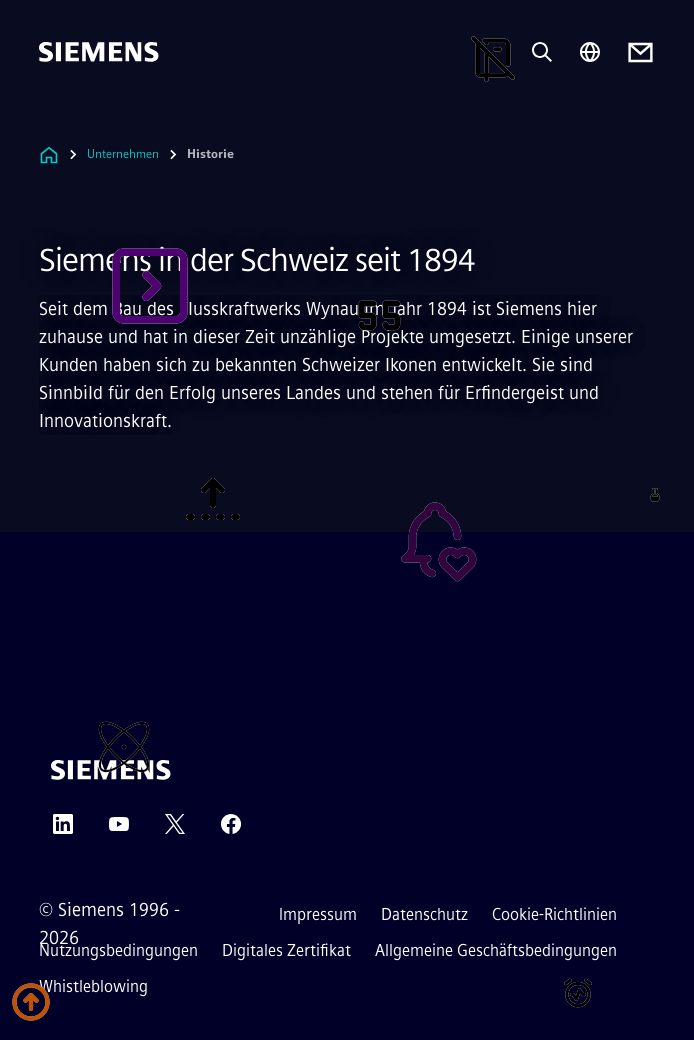 Image resolution: width=694 pixels, height=1040 pixels. I want to click on notifications from favorites or loved ones, so click(435, 540).